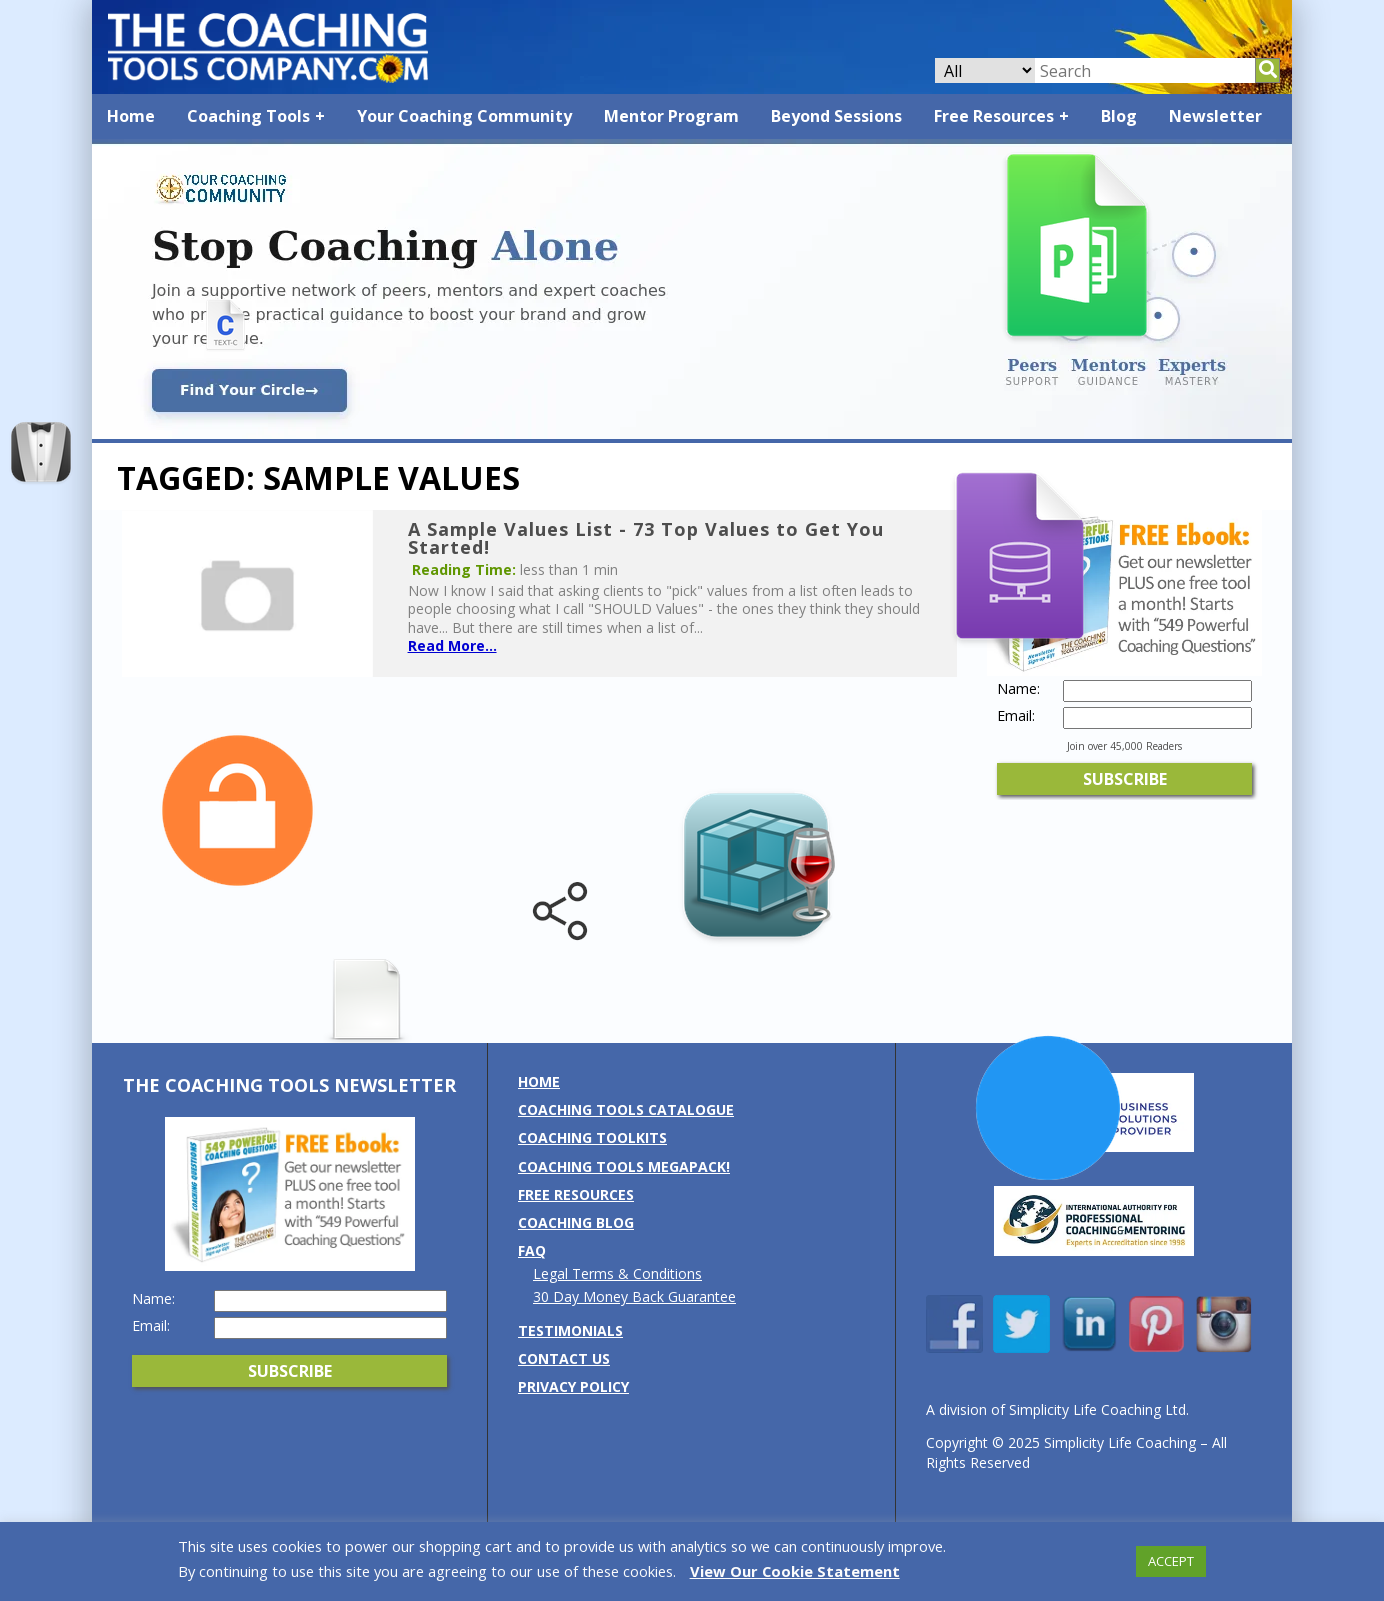 This screenshot has height=1601, width=1384. What do you see at coordinates (368, 999) in the screenshot?
I see `a text or document file preview` at bounding box center [368, 999].